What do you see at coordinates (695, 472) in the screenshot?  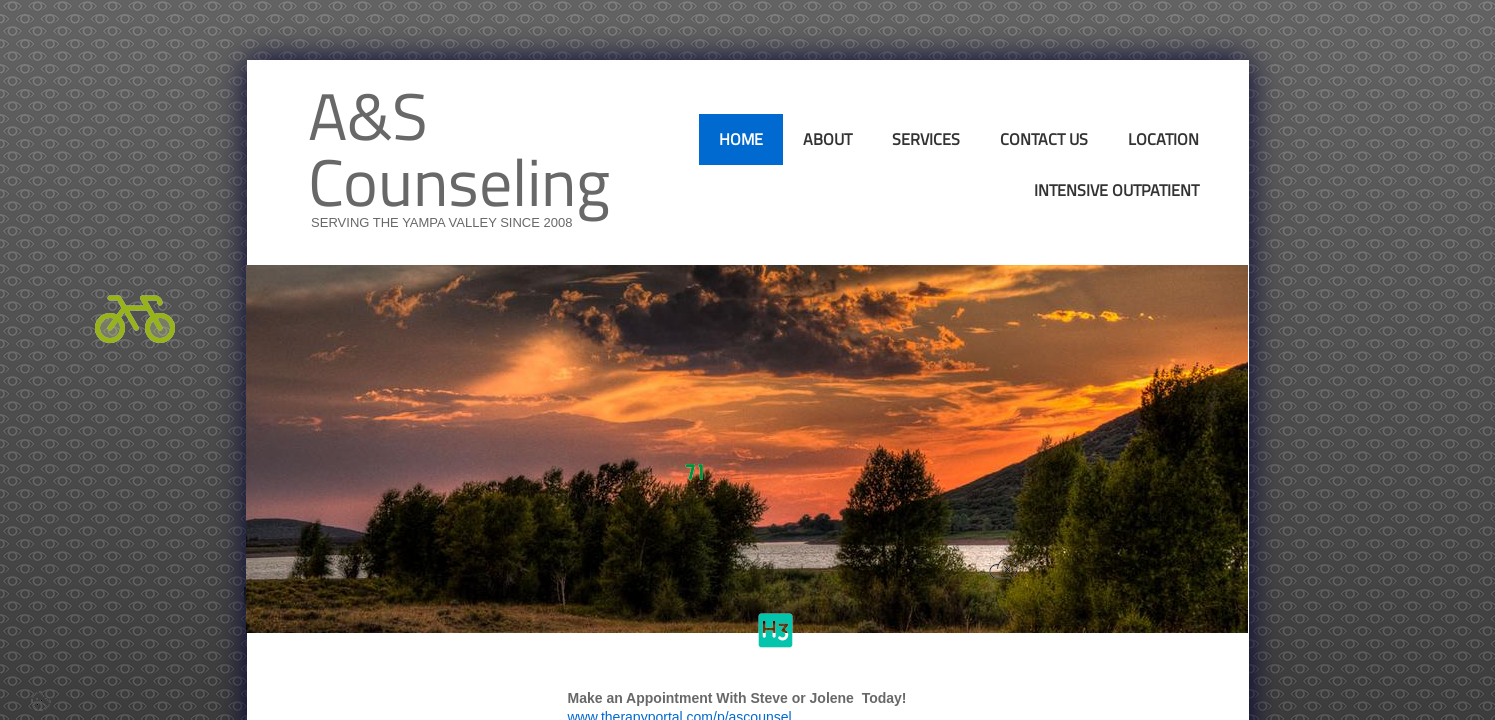 I see `indicates item number 71 in a list or sequence` at bounding box center [695, 472].